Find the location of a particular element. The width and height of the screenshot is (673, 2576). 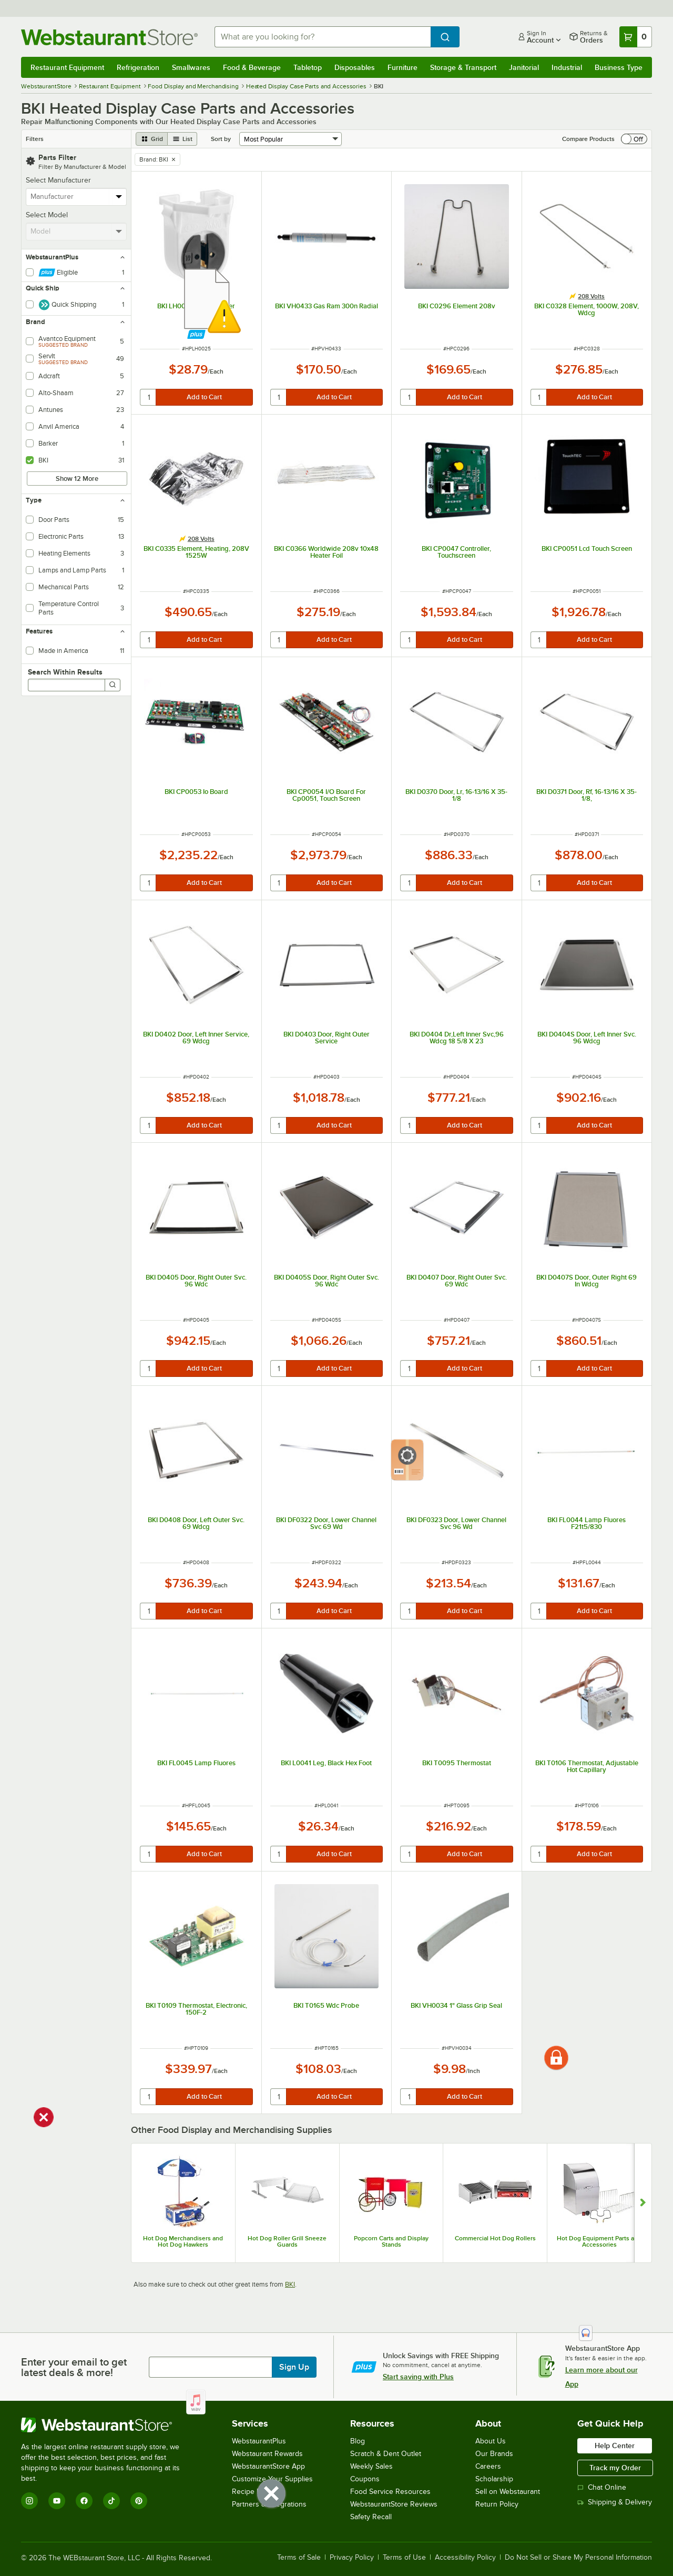

indicates a file with an error or warning is located at coordinates (207, 299).